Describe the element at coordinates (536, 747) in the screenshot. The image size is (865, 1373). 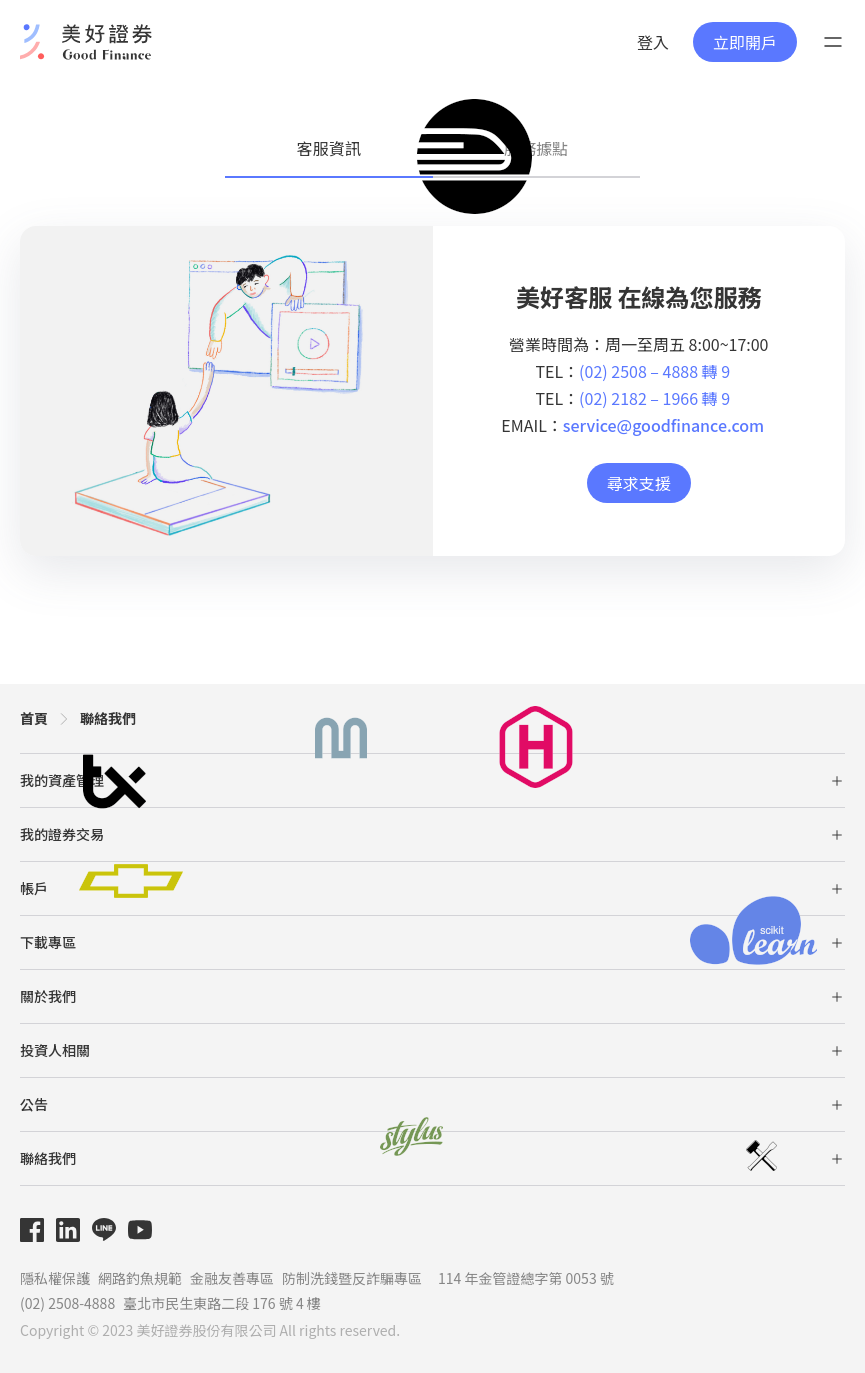
I see `Hugo static site generator logo` at that location.